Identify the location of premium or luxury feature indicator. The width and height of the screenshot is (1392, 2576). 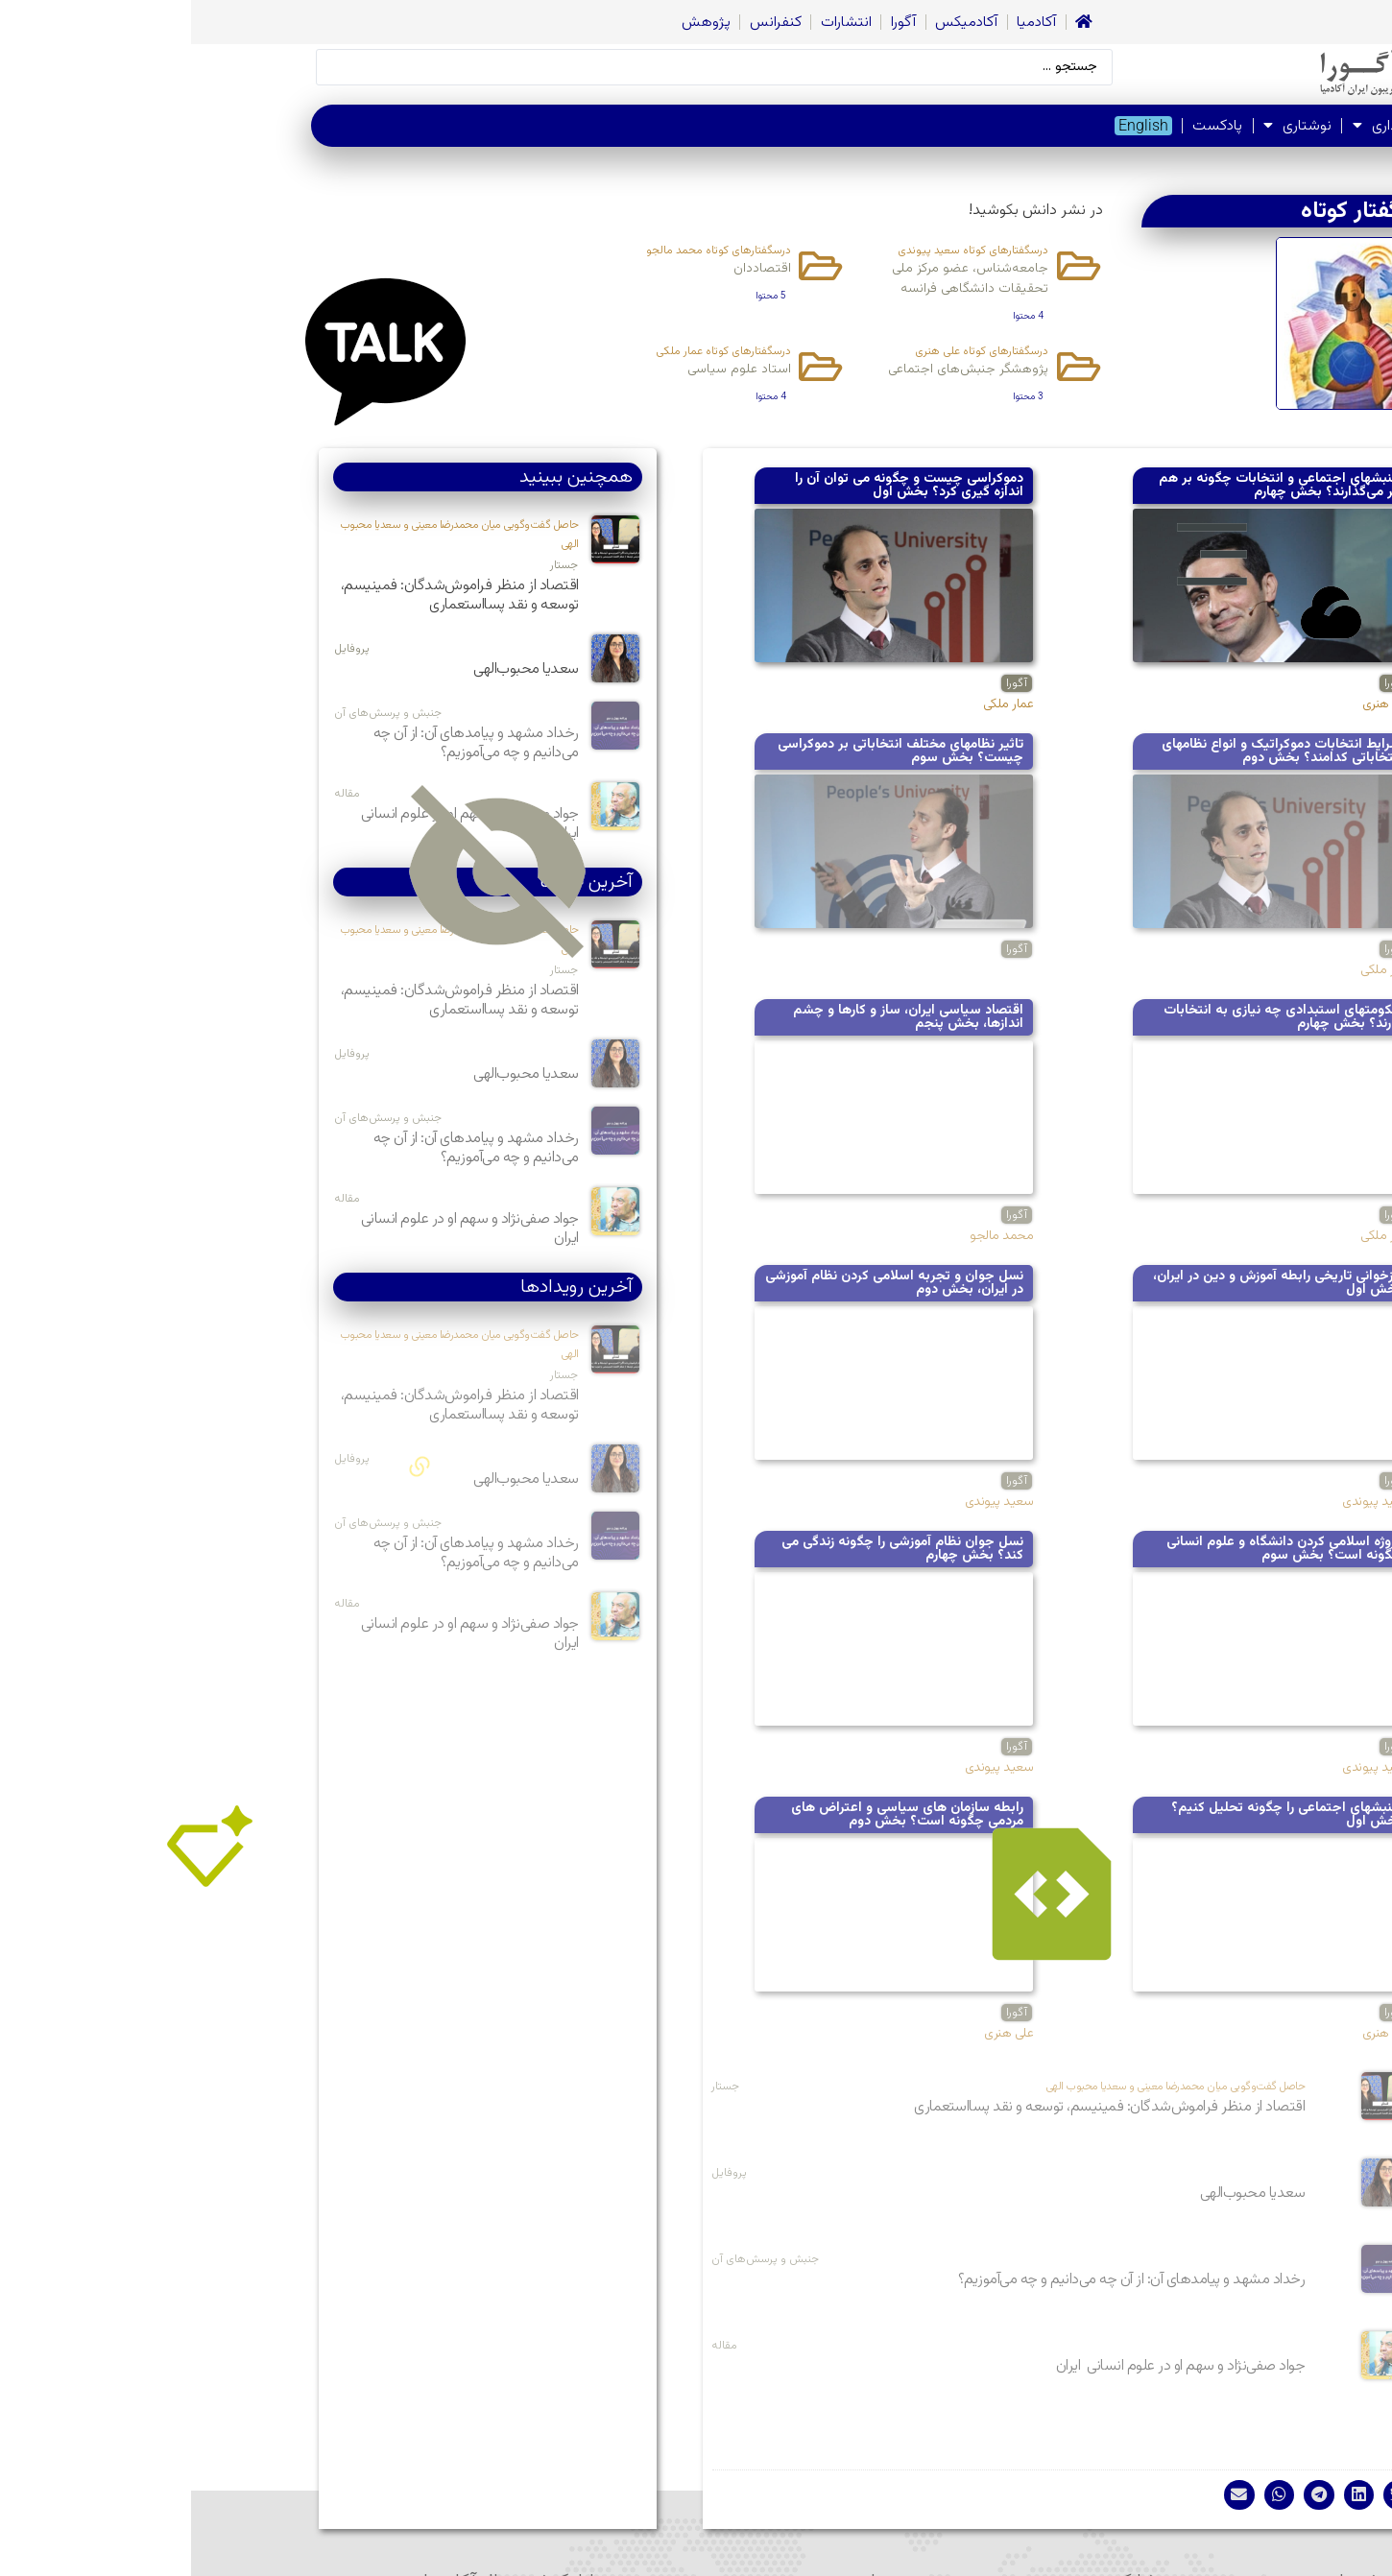
(209, 1848).